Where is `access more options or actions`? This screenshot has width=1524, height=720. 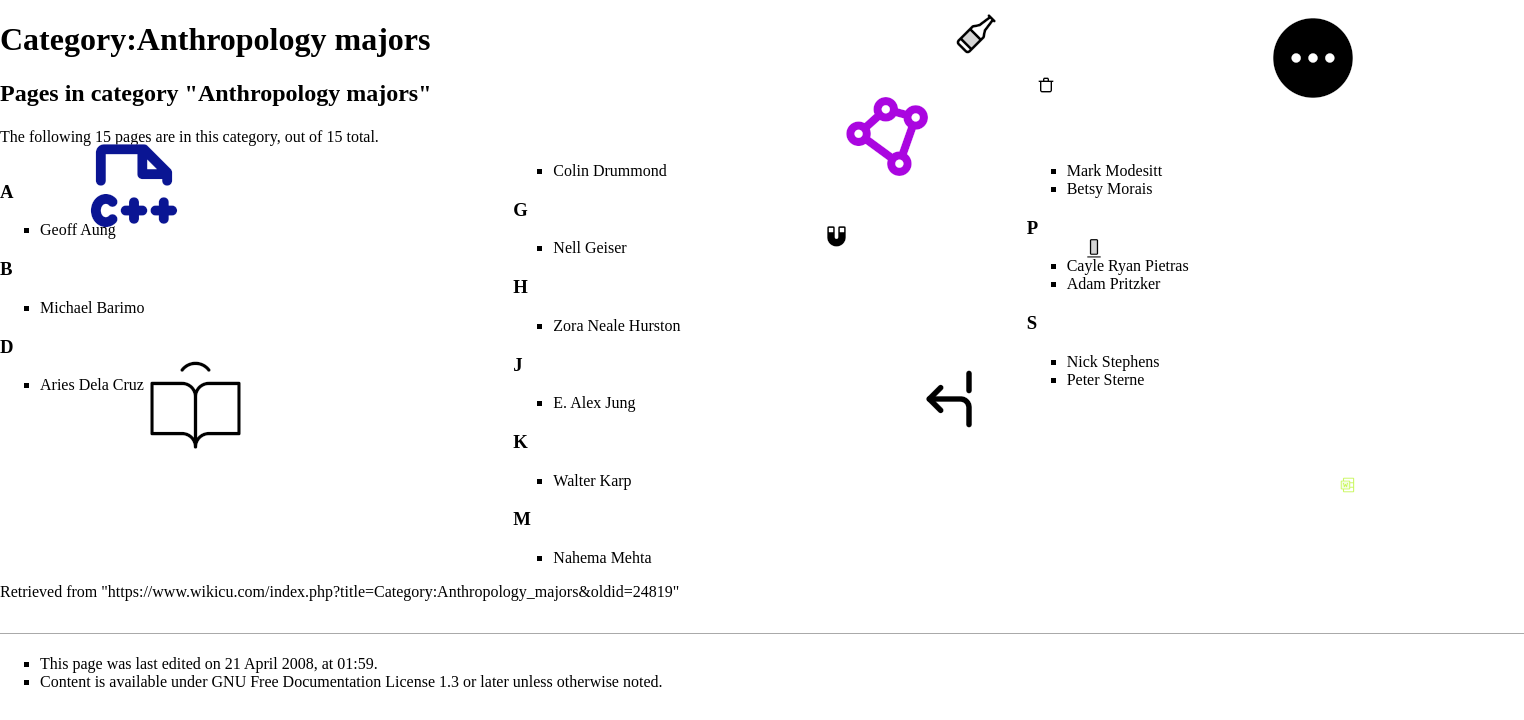 access more options or actions is located at coordinates (1313, 58).